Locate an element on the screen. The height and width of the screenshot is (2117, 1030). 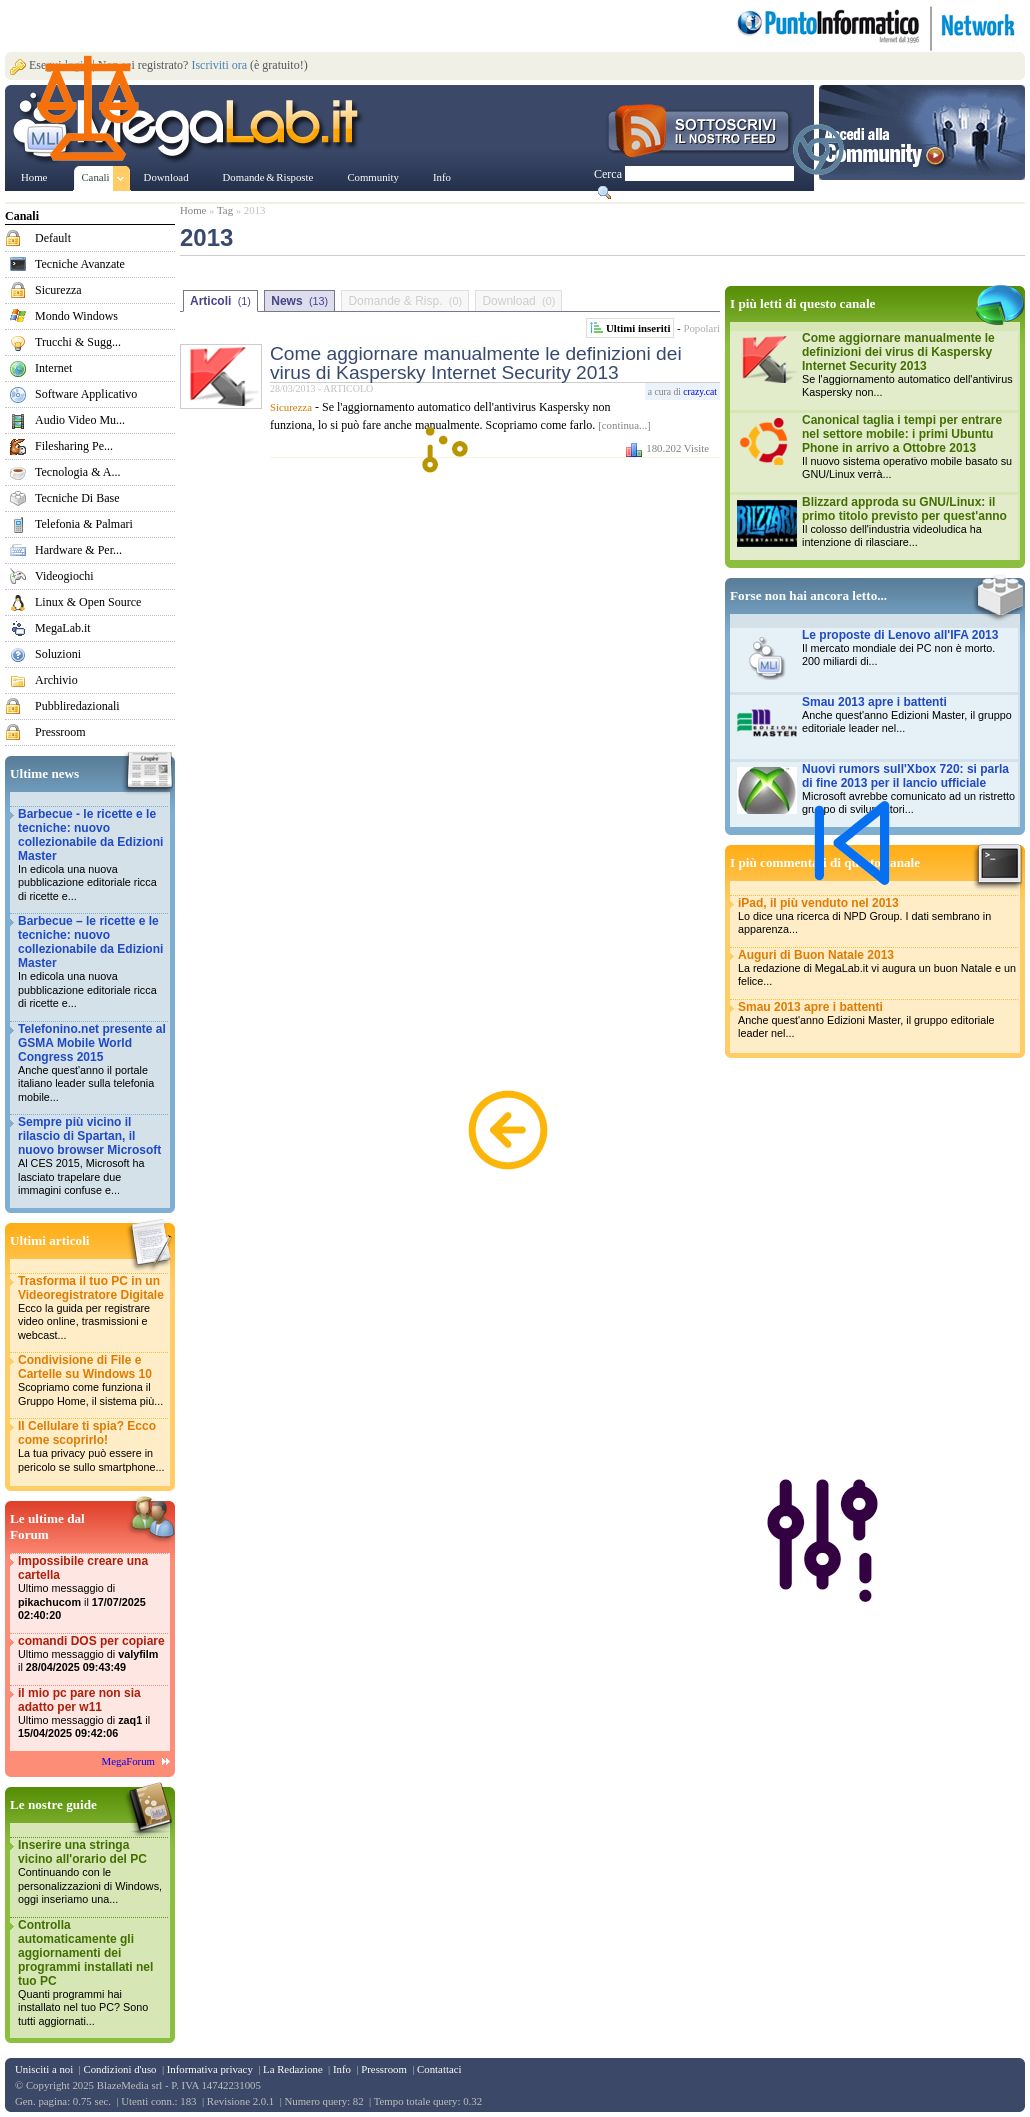
open Google Chrome browser is located at coordinates (818, 149).